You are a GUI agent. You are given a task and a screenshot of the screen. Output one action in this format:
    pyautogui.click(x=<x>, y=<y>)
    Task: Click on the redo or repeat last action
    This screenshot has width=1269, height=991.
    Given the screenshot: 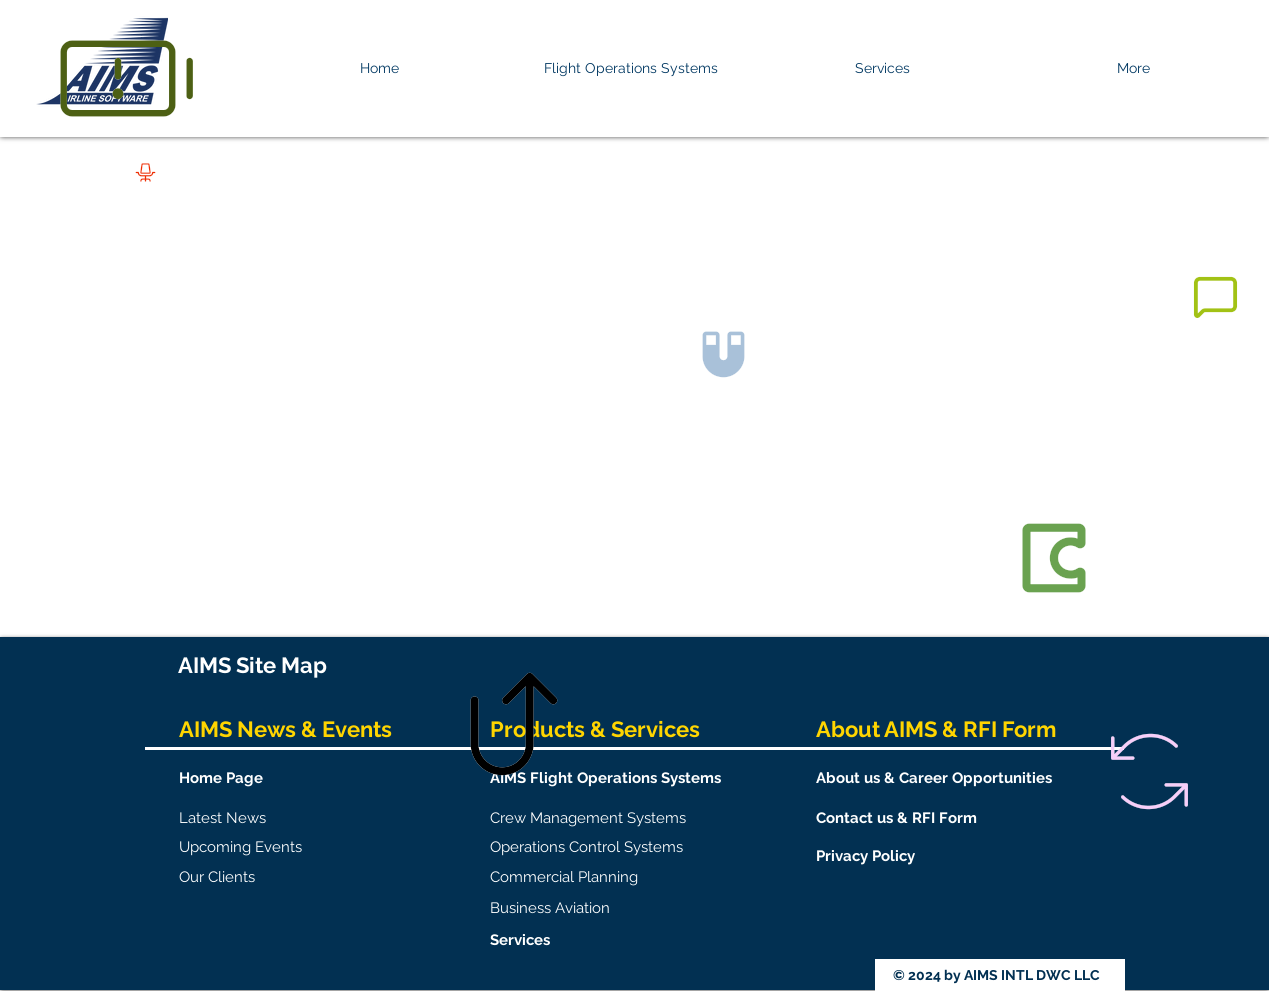 What is the action you would take?
    pyautogui.click(x=510, y=724)
    